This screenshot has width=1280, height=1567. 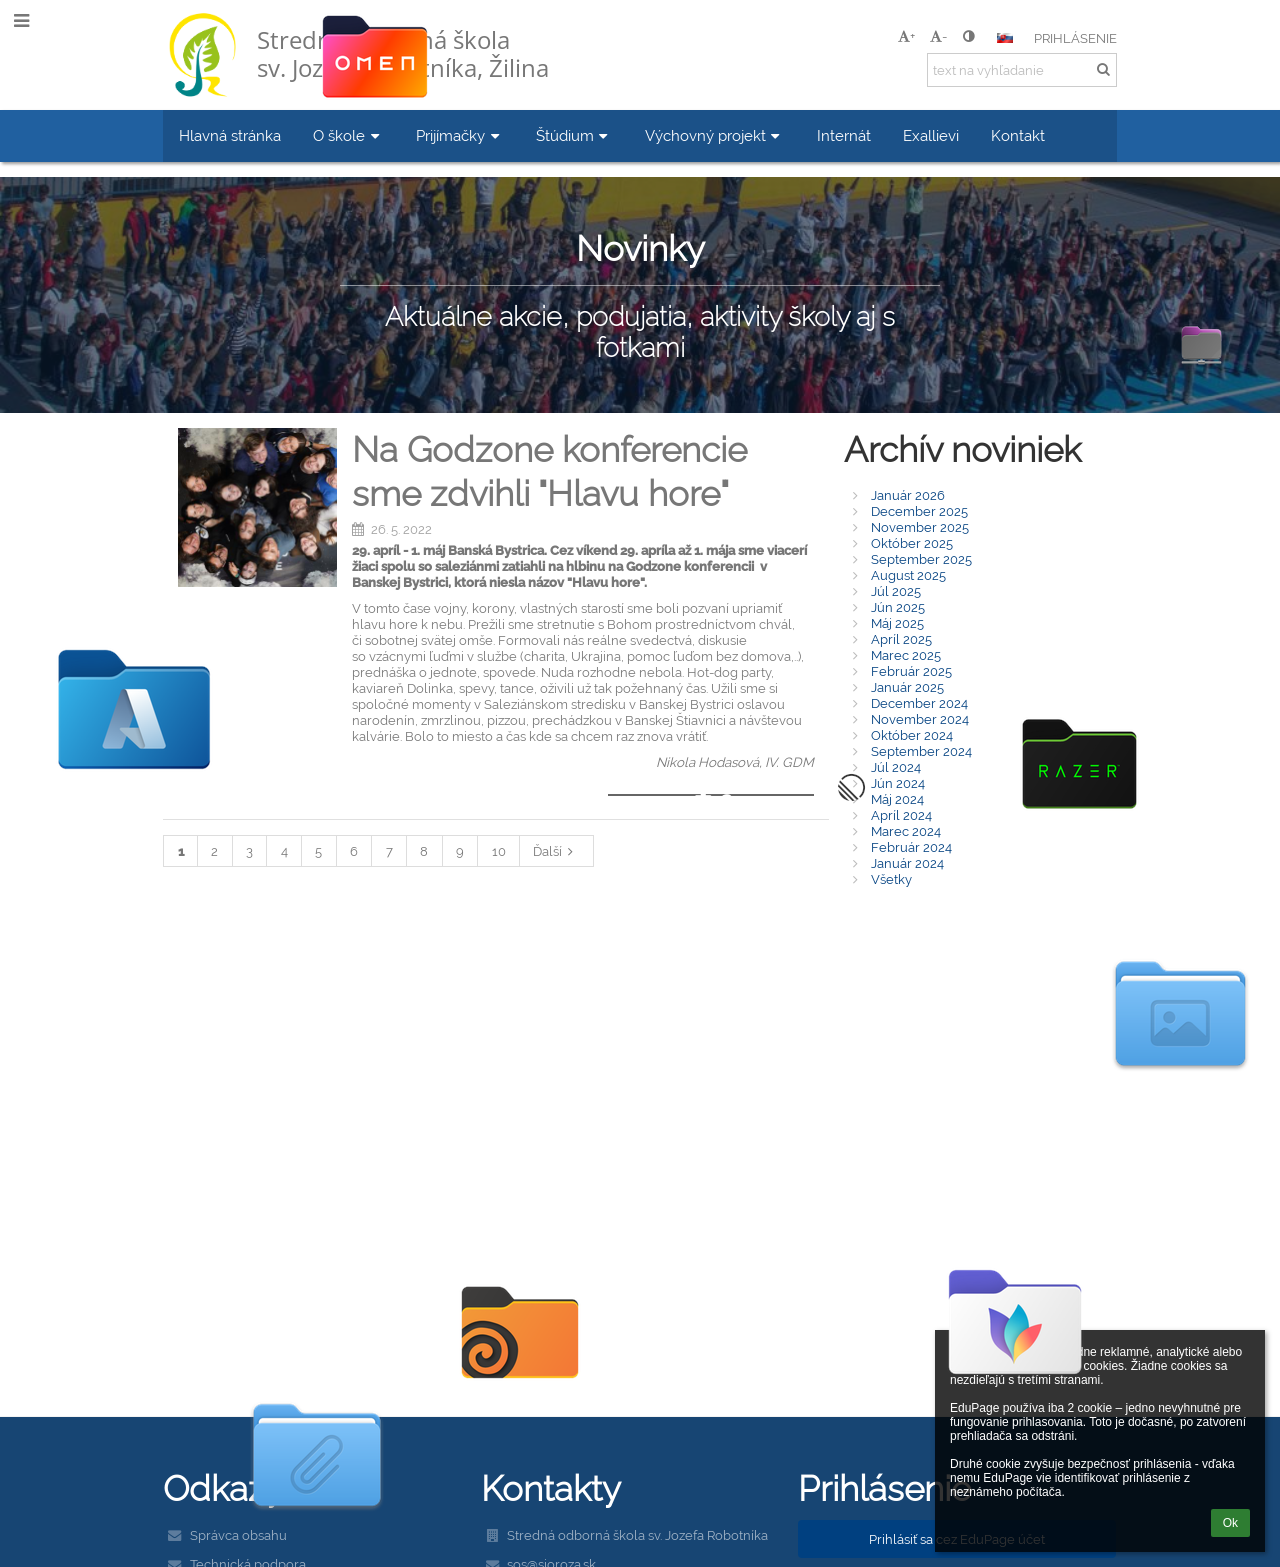 What do you see at coordinates (133, 713) in the screenshot?
I see `open microsoft azure project folder` at bounding box center [133, 713].